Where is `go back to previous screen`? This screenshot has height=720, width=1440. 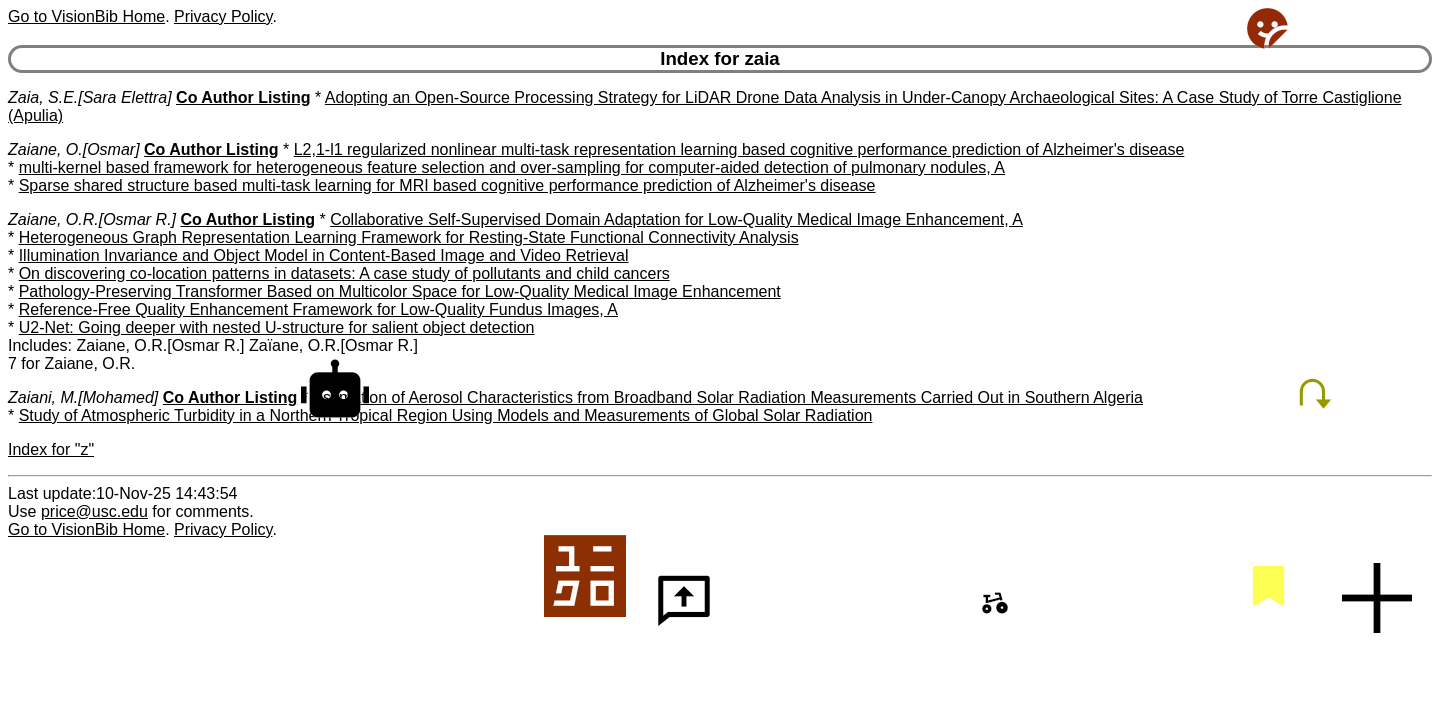 go back to previous screen is located at coordinates (1314, 393).